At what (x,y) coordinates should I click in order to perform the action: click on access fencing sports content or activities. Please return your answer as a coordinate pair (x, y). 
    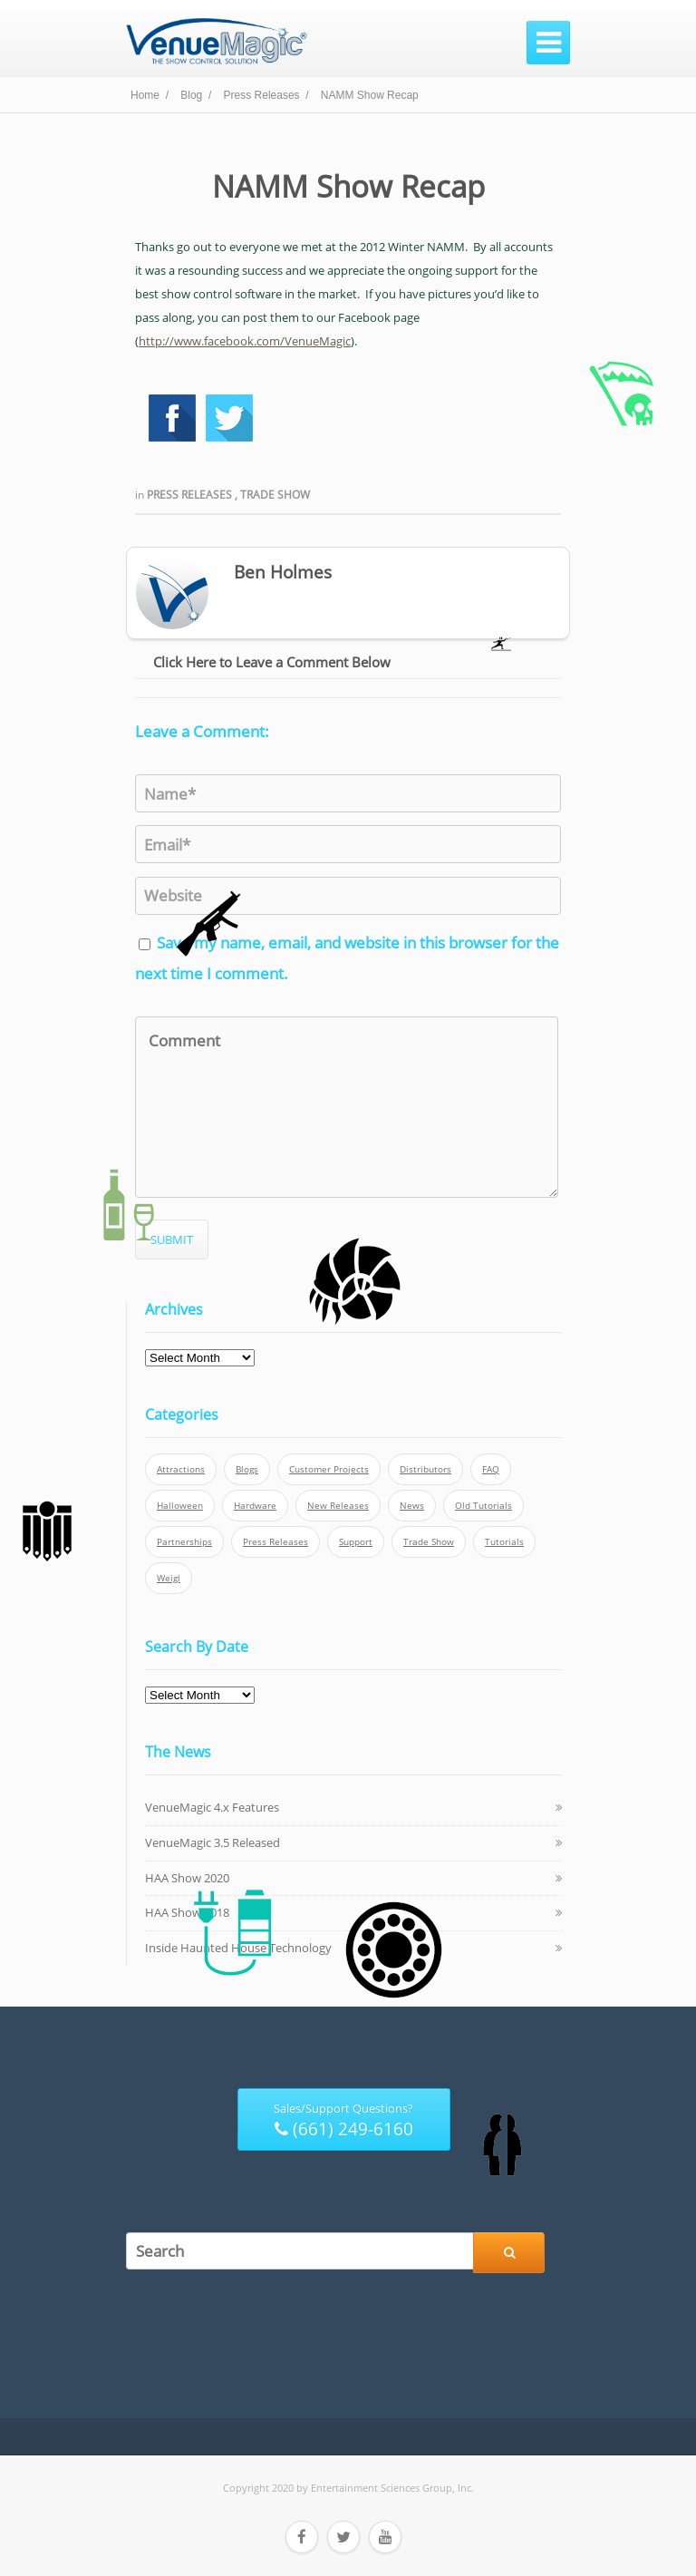
    Looking at the image, I should click on (501, 644).